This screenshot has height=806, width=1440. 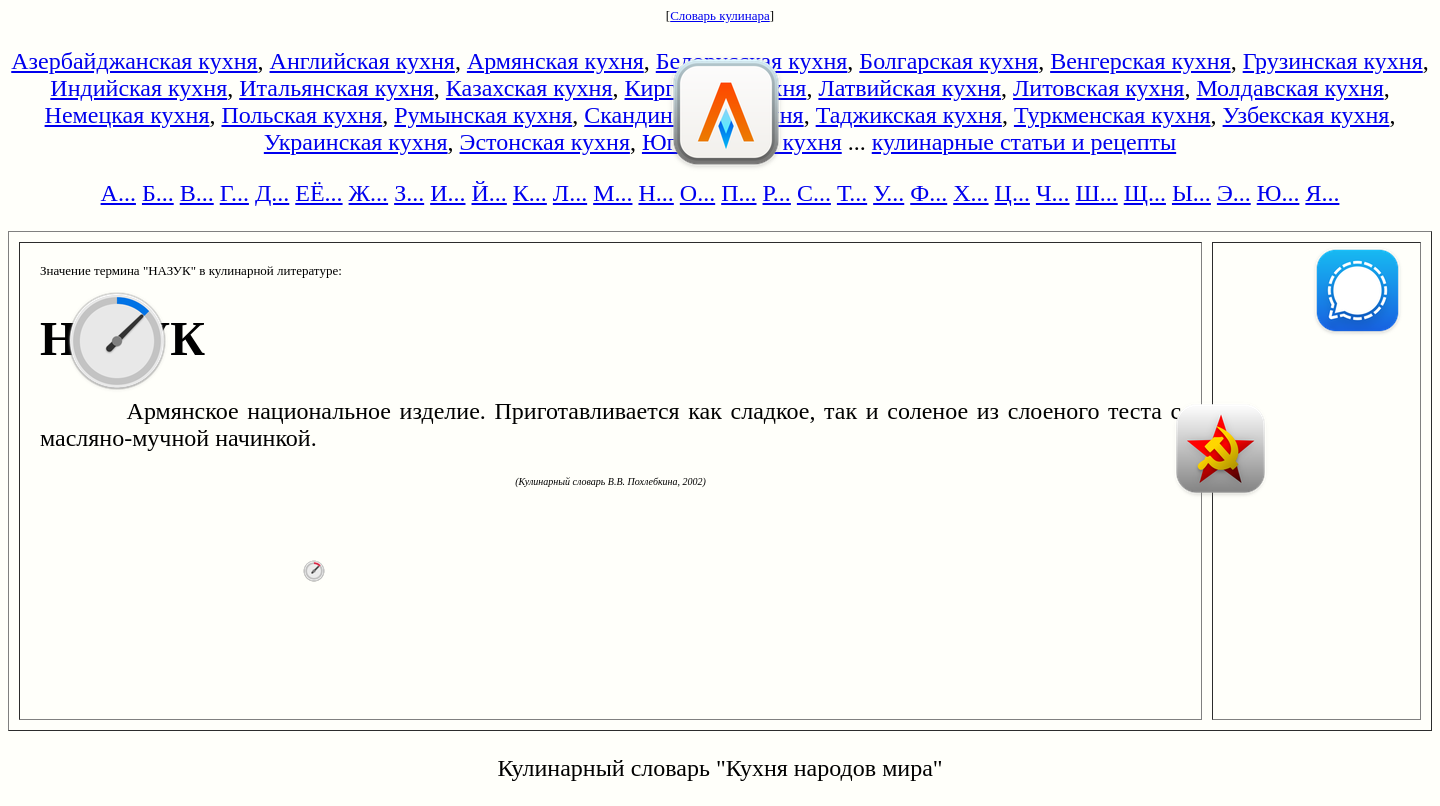 I want to click on launch openra game application, so click(x=1220, y=448).